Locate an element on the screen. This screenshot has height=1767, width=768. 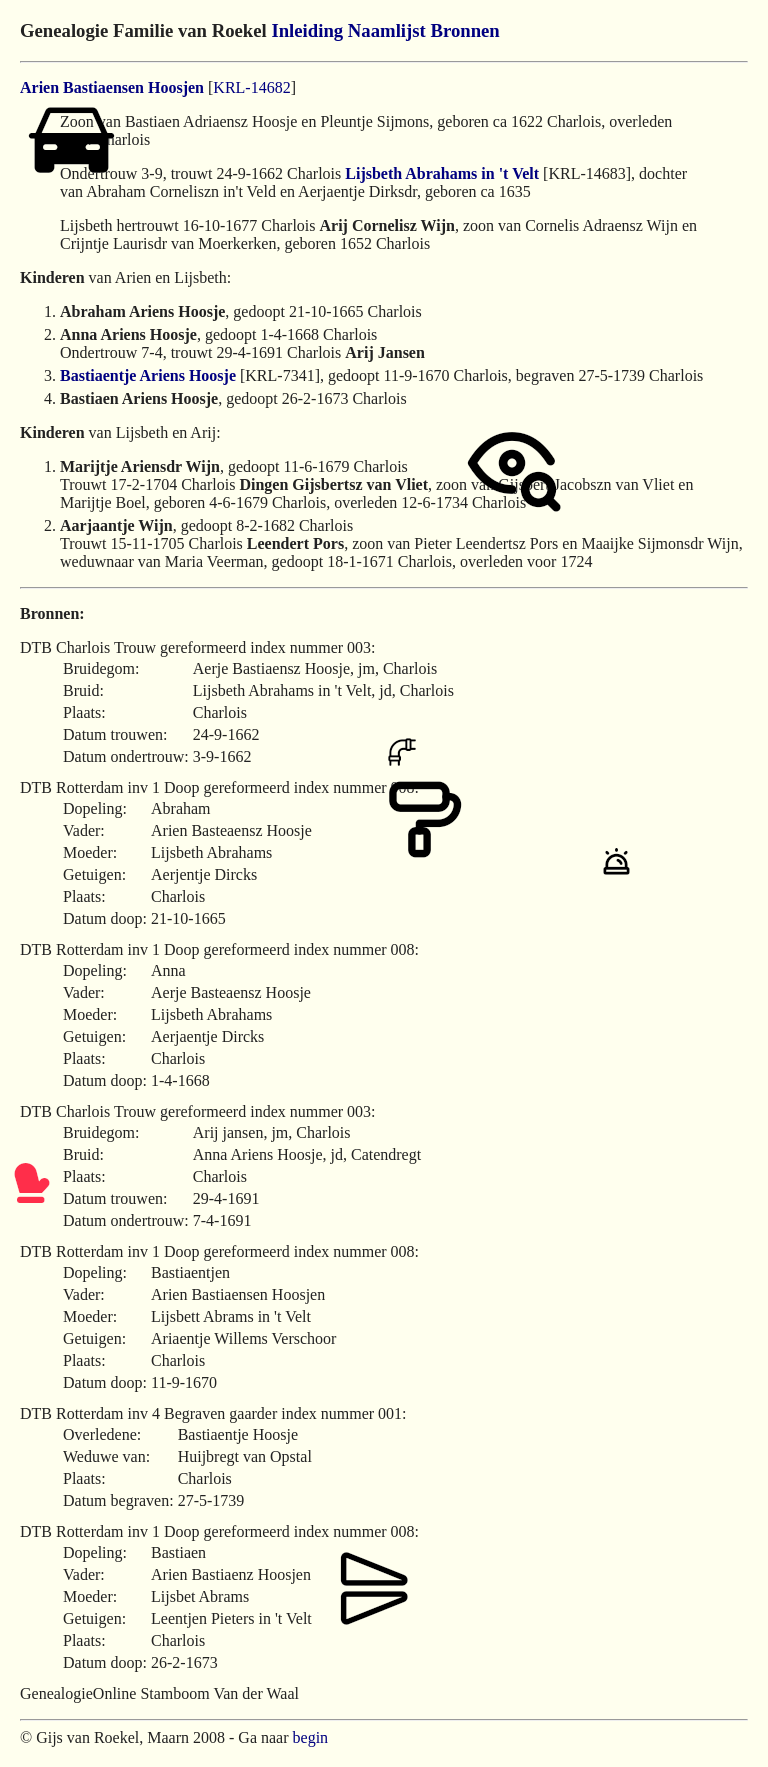
flip image or content vertically is located at coordinates (371, 1588).